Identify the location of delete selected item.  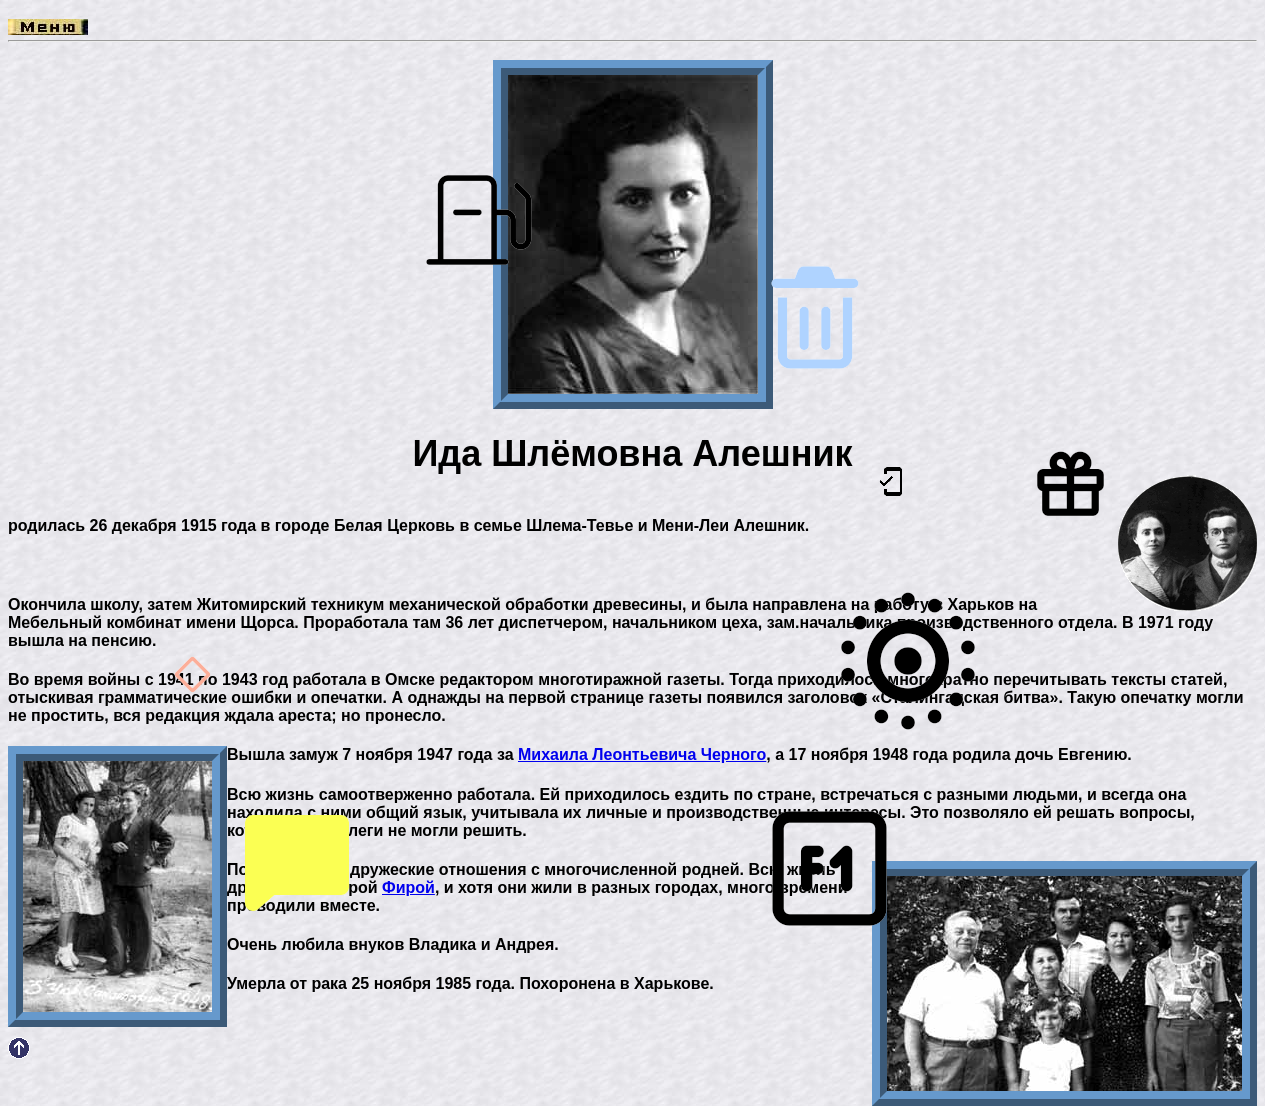
(815, 319).